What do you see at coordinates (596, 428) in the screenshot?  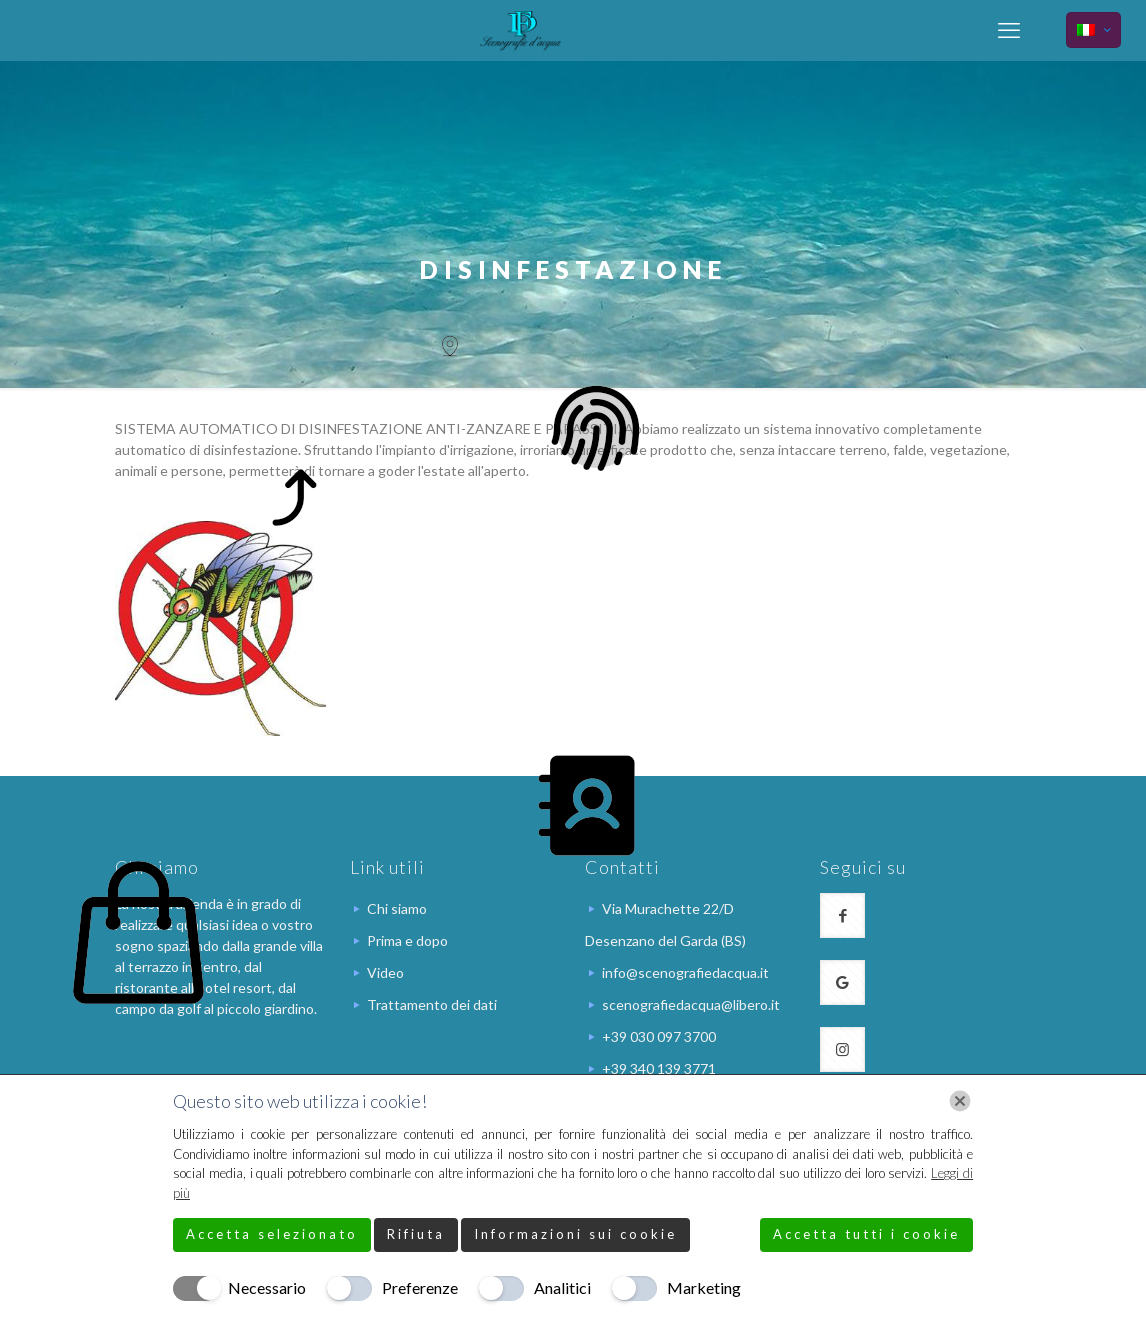 I see `authenticate with biometric fingerprint` at bounding box center [596, 428].